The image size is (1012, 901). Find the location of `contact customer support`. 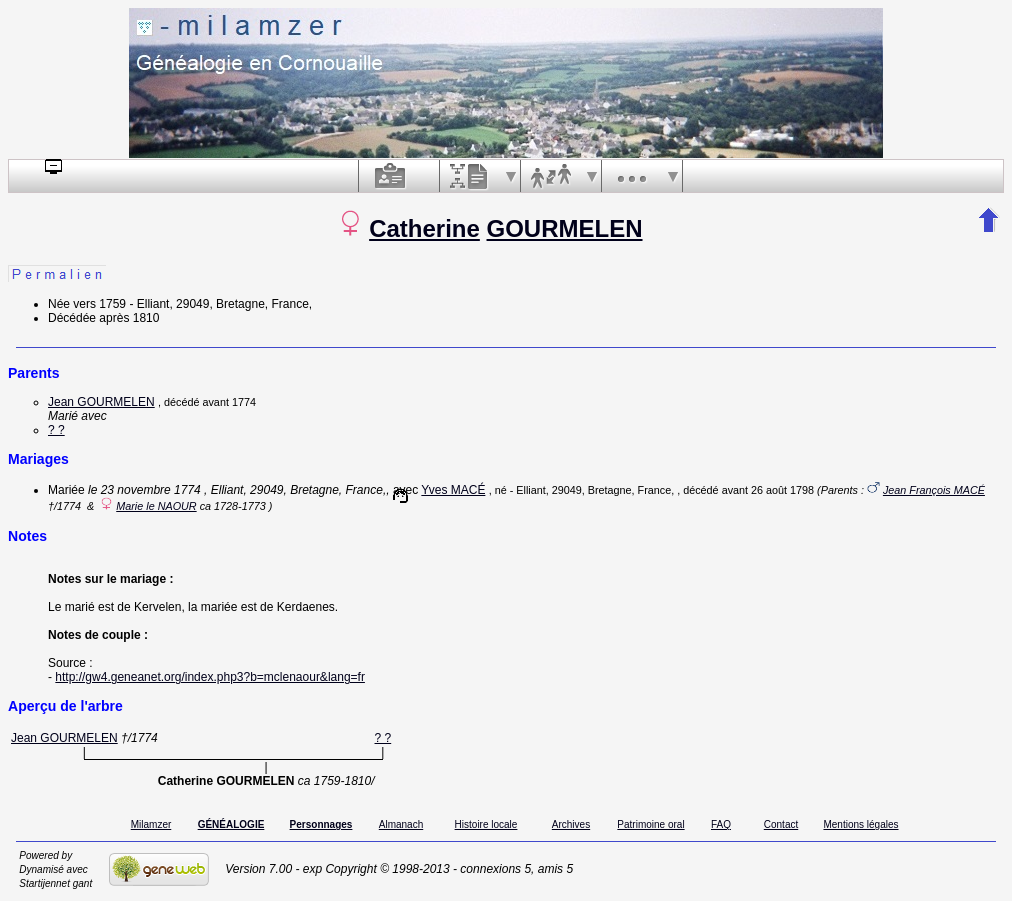

contact customer support is located at coordinates (400, 495).